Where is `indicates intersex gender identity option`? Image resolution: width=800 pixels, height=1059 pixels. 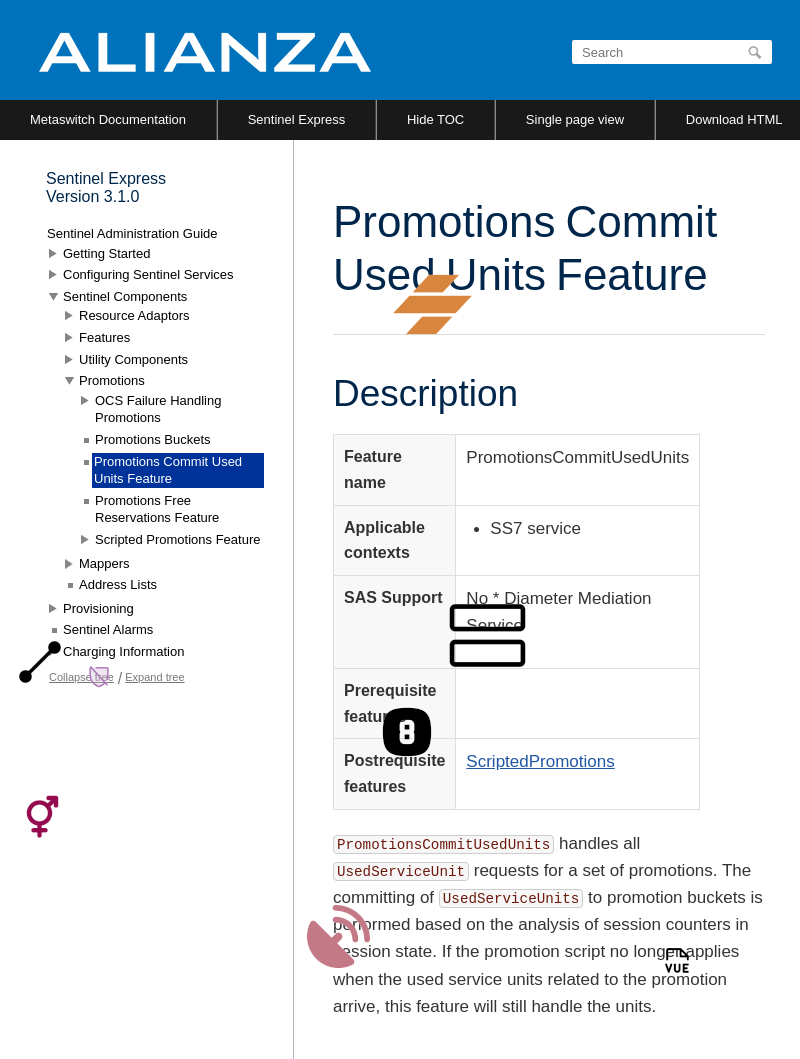 indicates intersex gender identity option is located at coordinates (41, 816).